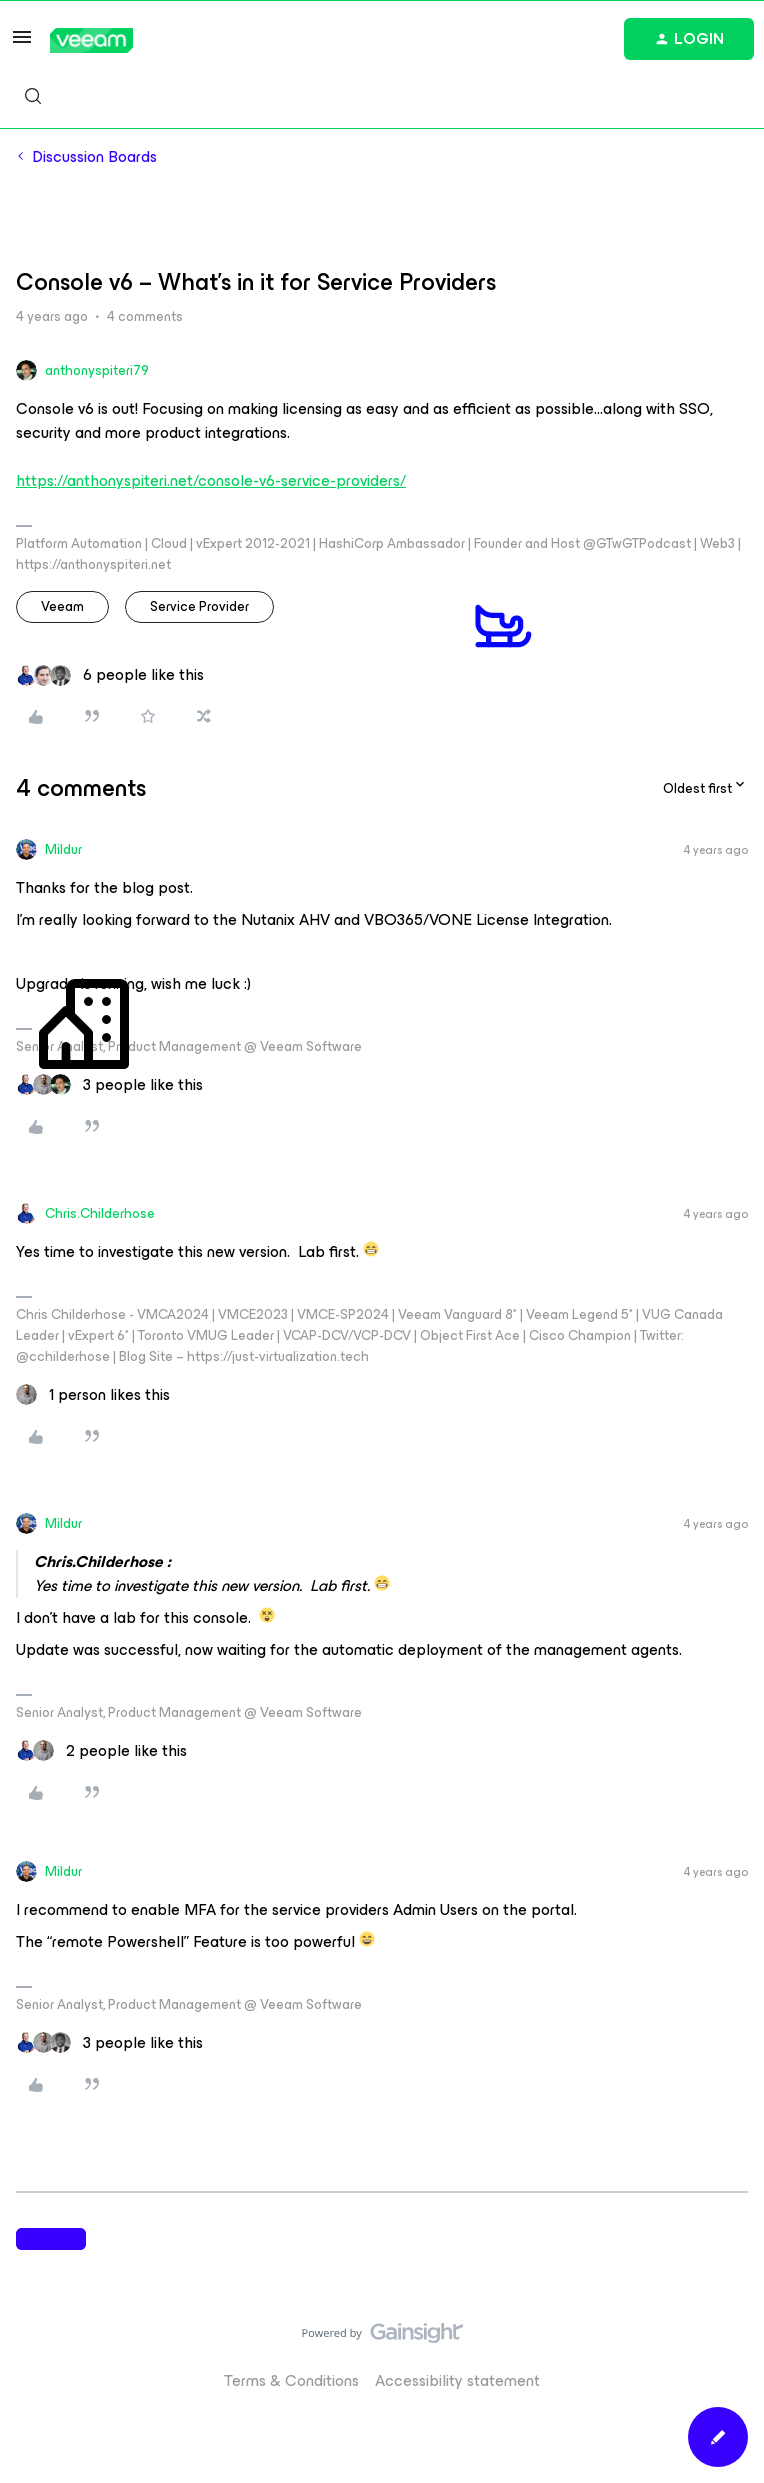 This screenshot has height=2483, width=764. I want to click on view community or residential buildings, so click(84, 1024).